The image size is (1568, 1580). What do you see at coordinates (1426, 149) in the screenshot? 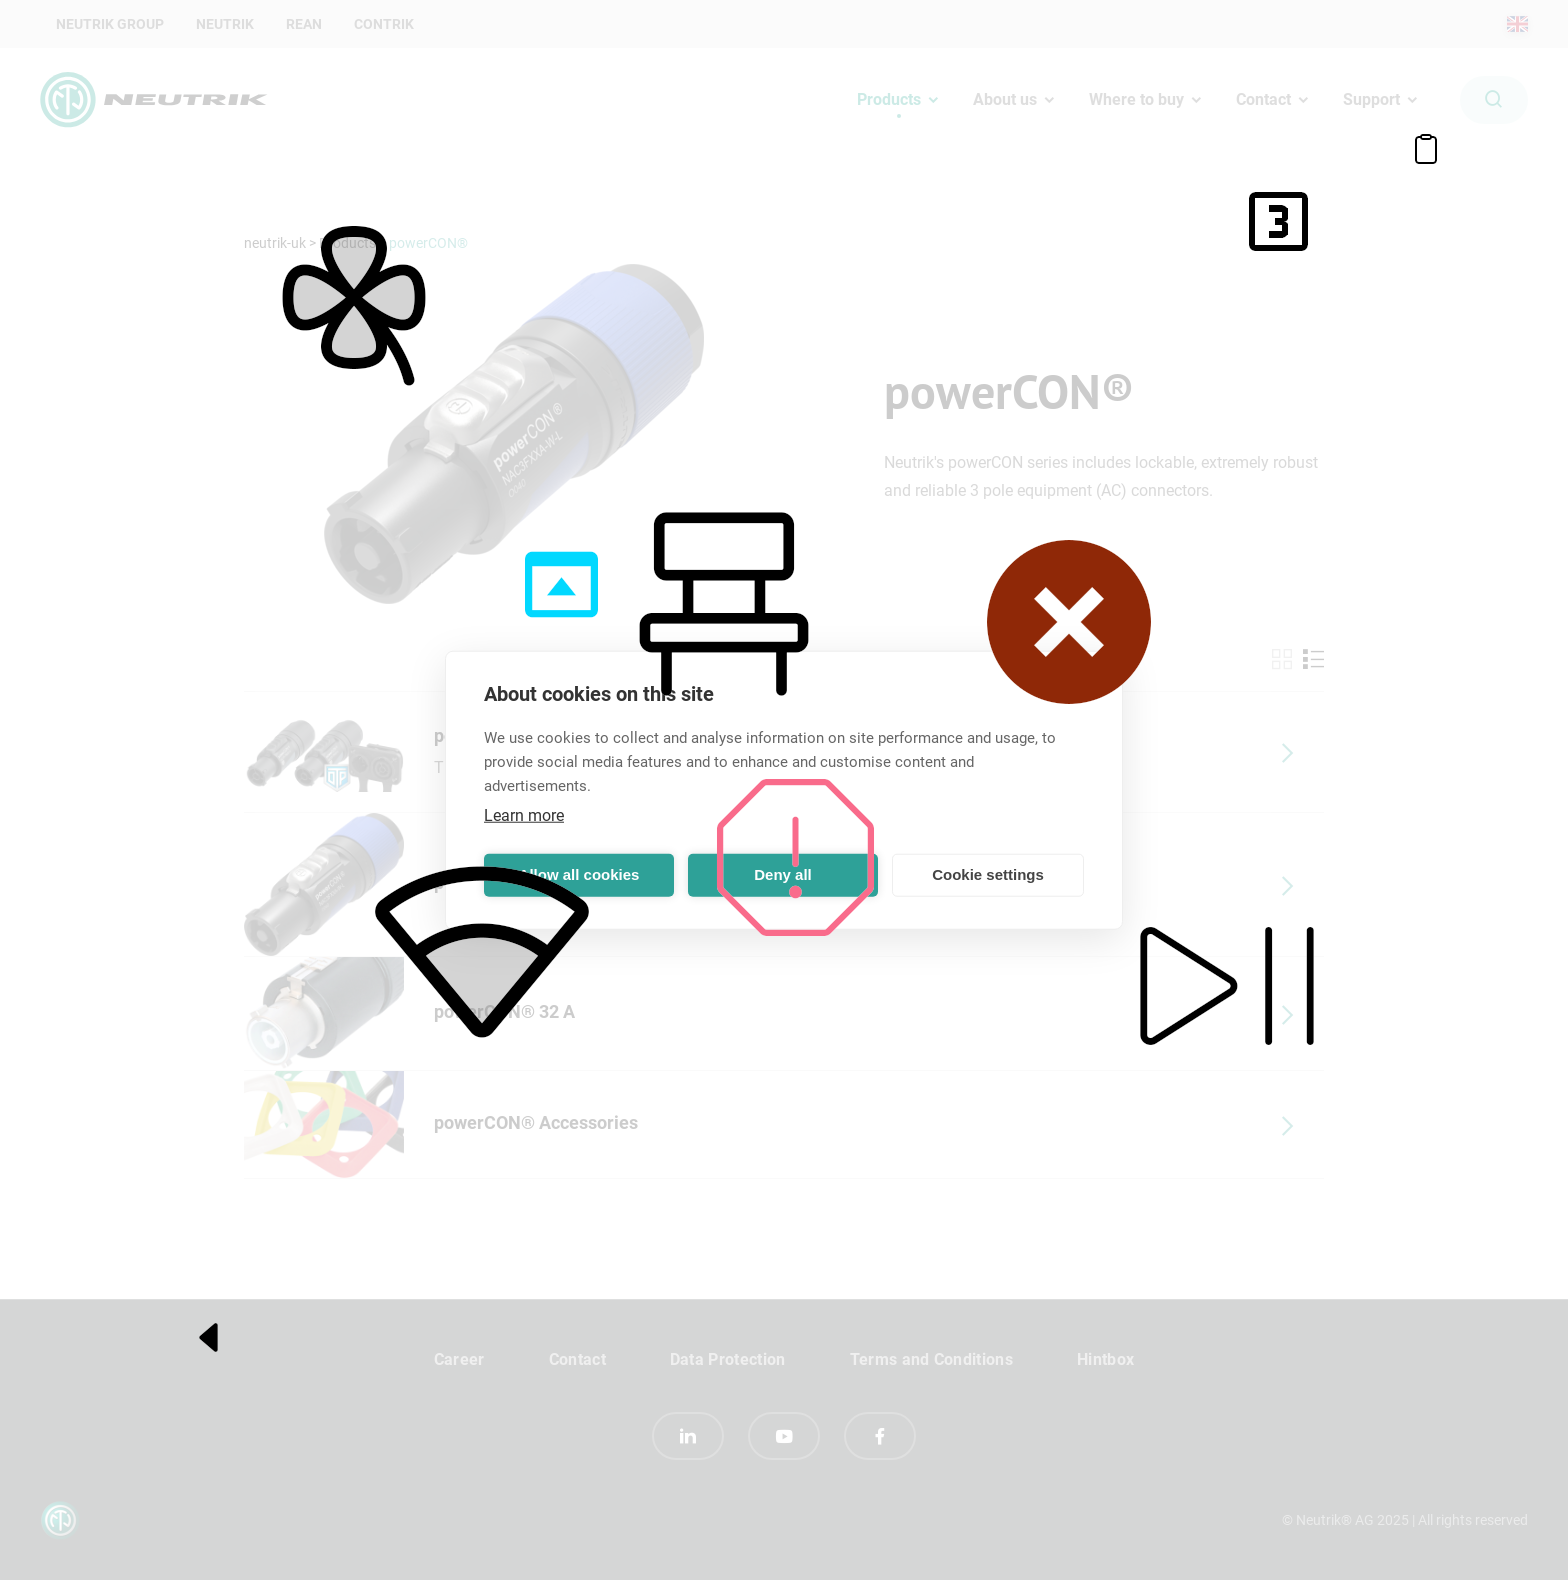
I see `access clipboard contents` at bounding box center [1426, 149].